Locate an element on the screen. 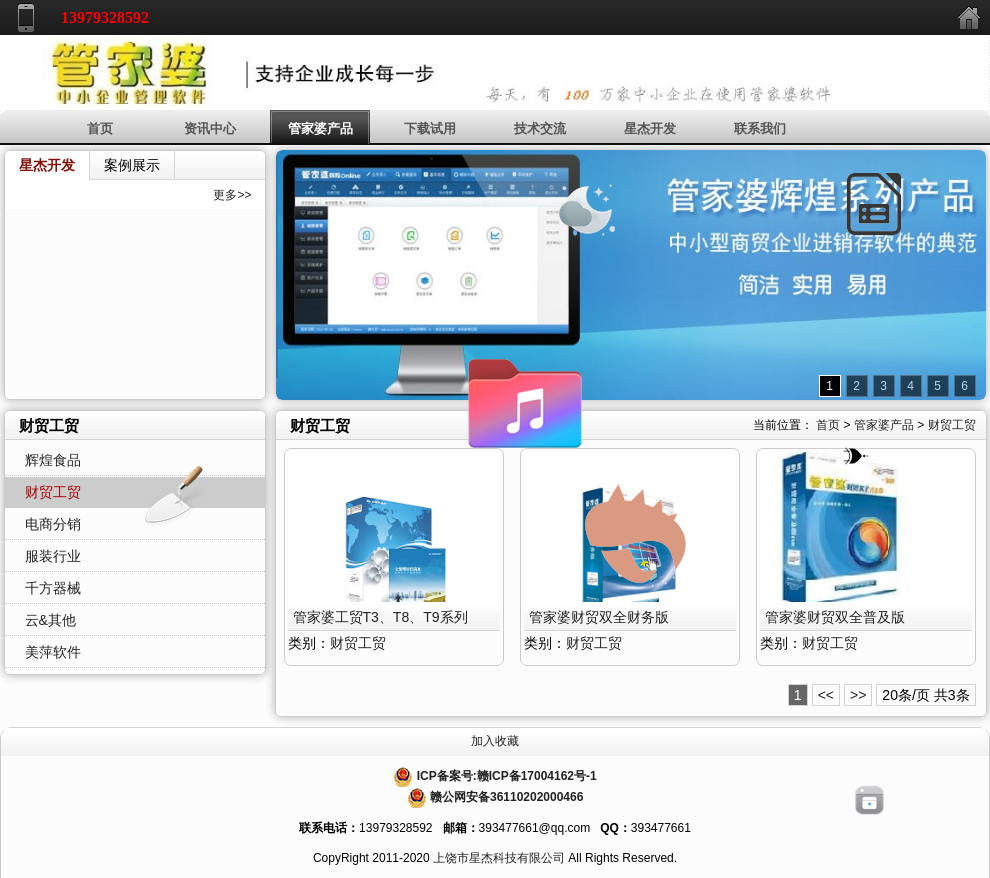 This screenshot has height=878, width=990. access development tools and programming applications is located at coordinates (174, 495).